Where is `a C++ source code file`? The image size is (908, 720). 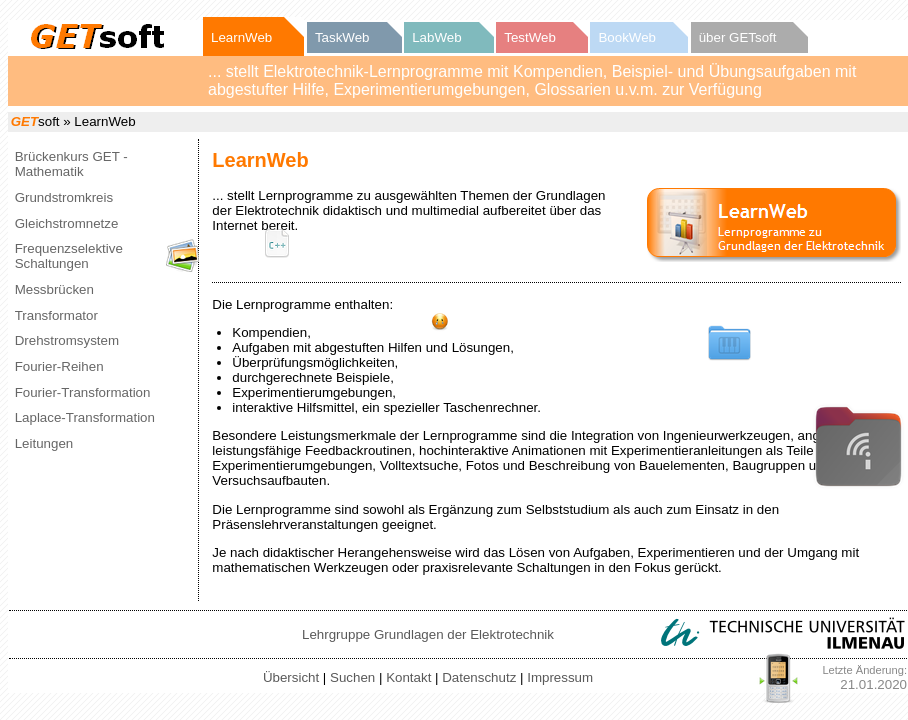
a C++ source code file is located at coordinates (277, 243).